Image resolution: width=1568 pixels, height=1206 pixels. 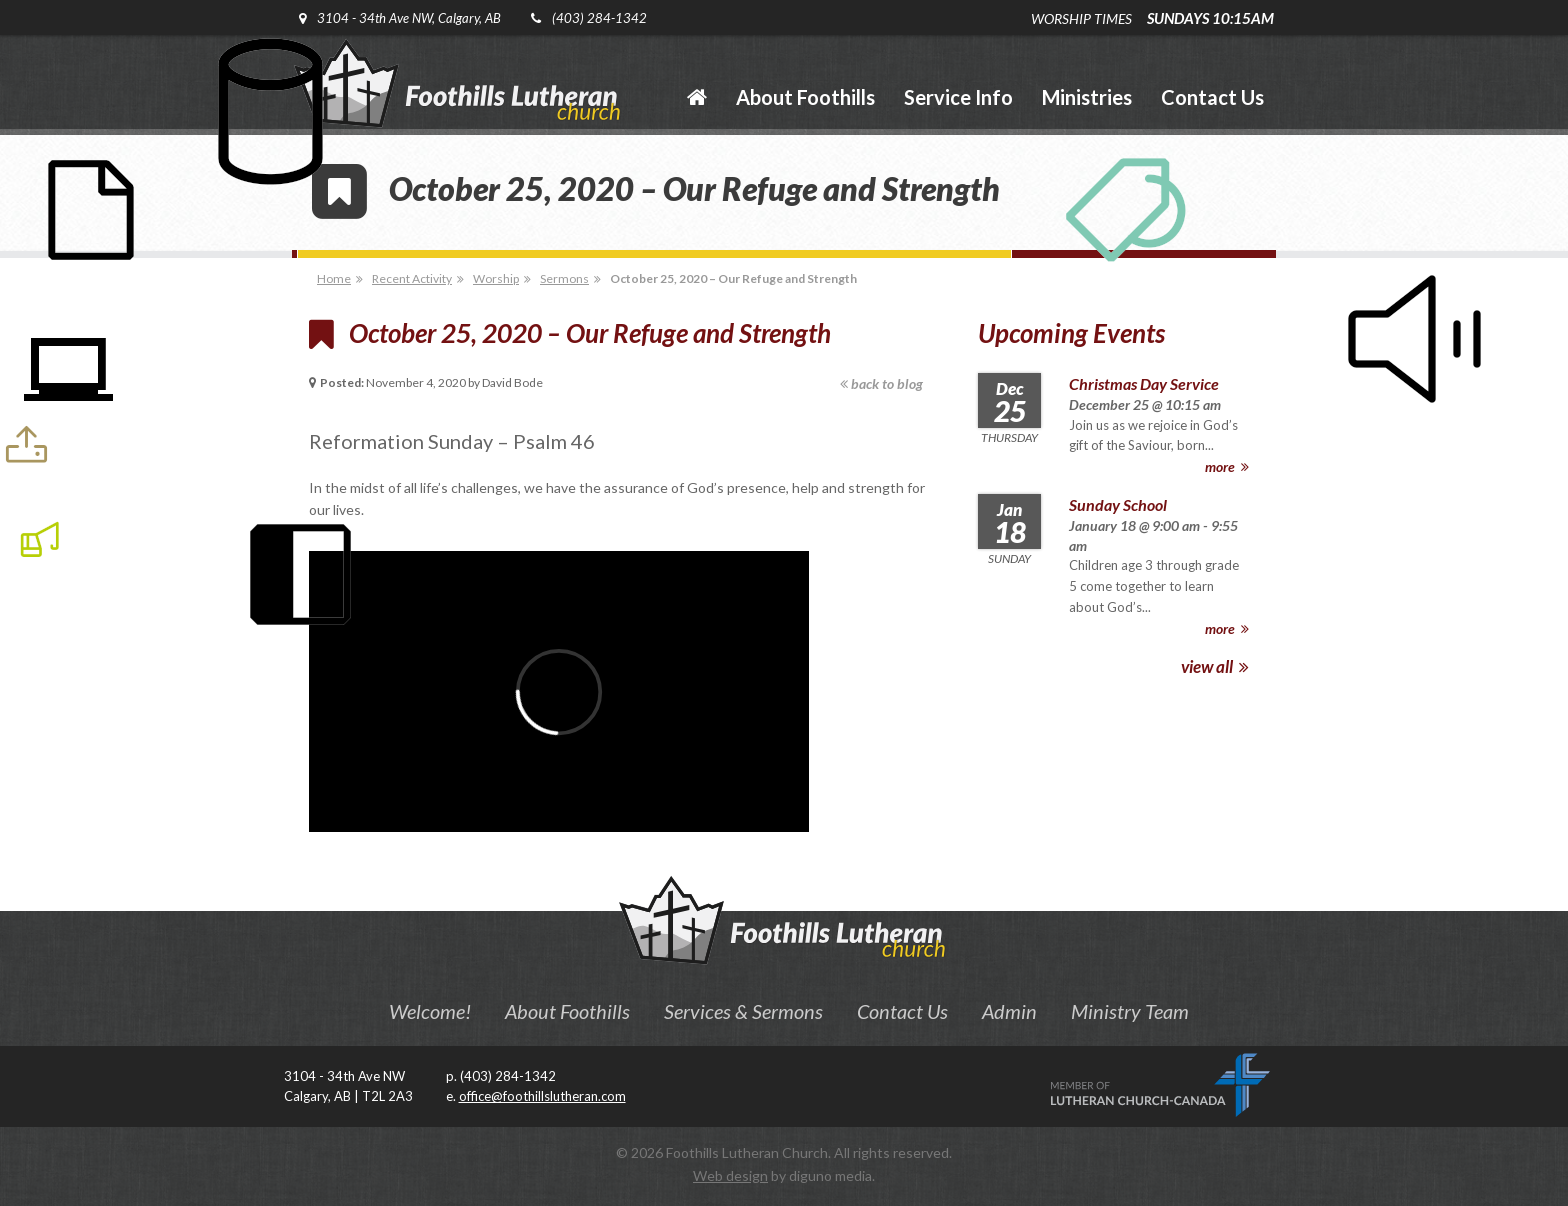 I want to click on toggle the left sidebar panel, so click(x=300, y=574).